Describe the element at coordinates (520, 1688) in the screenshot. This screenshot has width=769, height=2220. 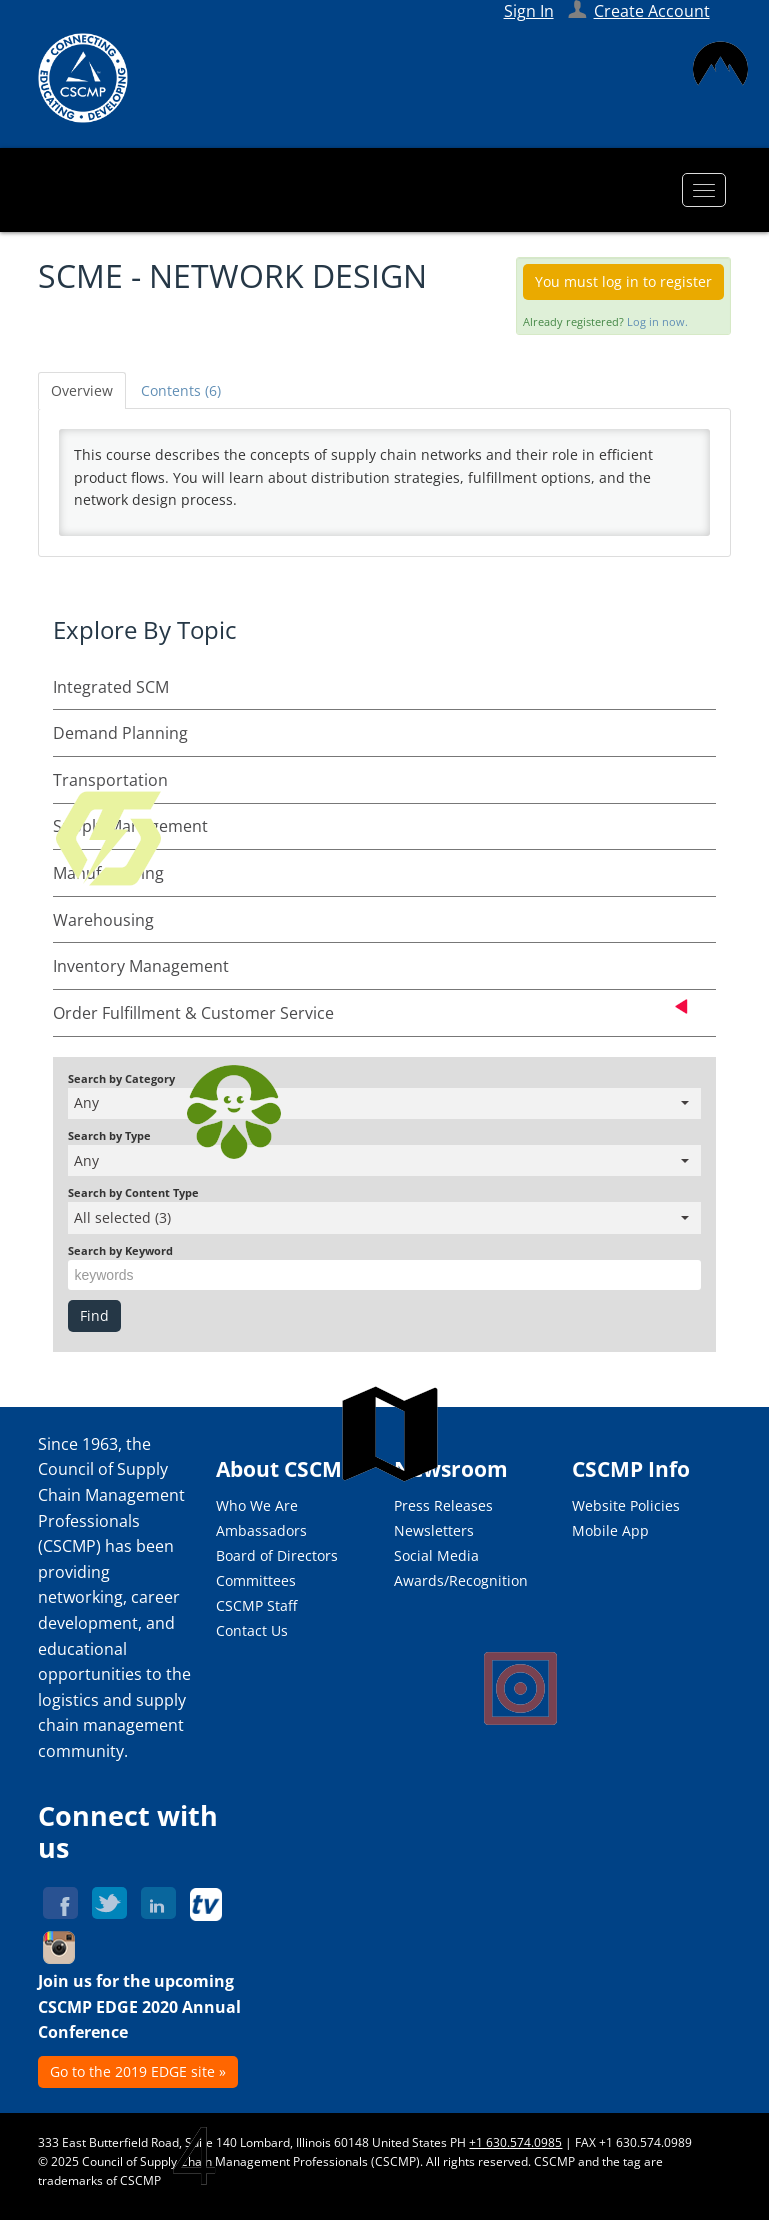
I see `adjust speaker or audio output settings` at that location.